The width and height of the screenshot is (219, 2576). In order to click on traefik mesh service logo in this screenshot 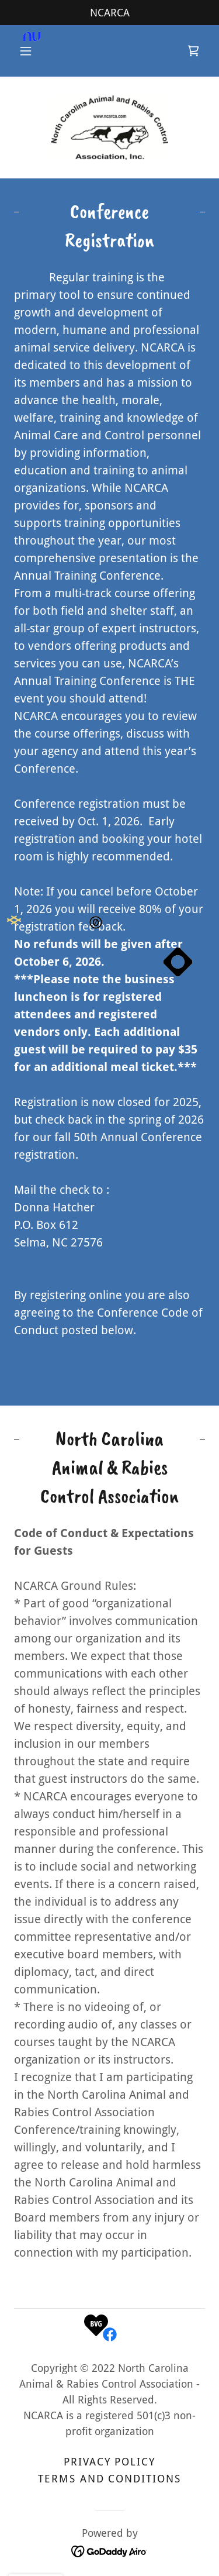, I will do `click(14, 920)`.